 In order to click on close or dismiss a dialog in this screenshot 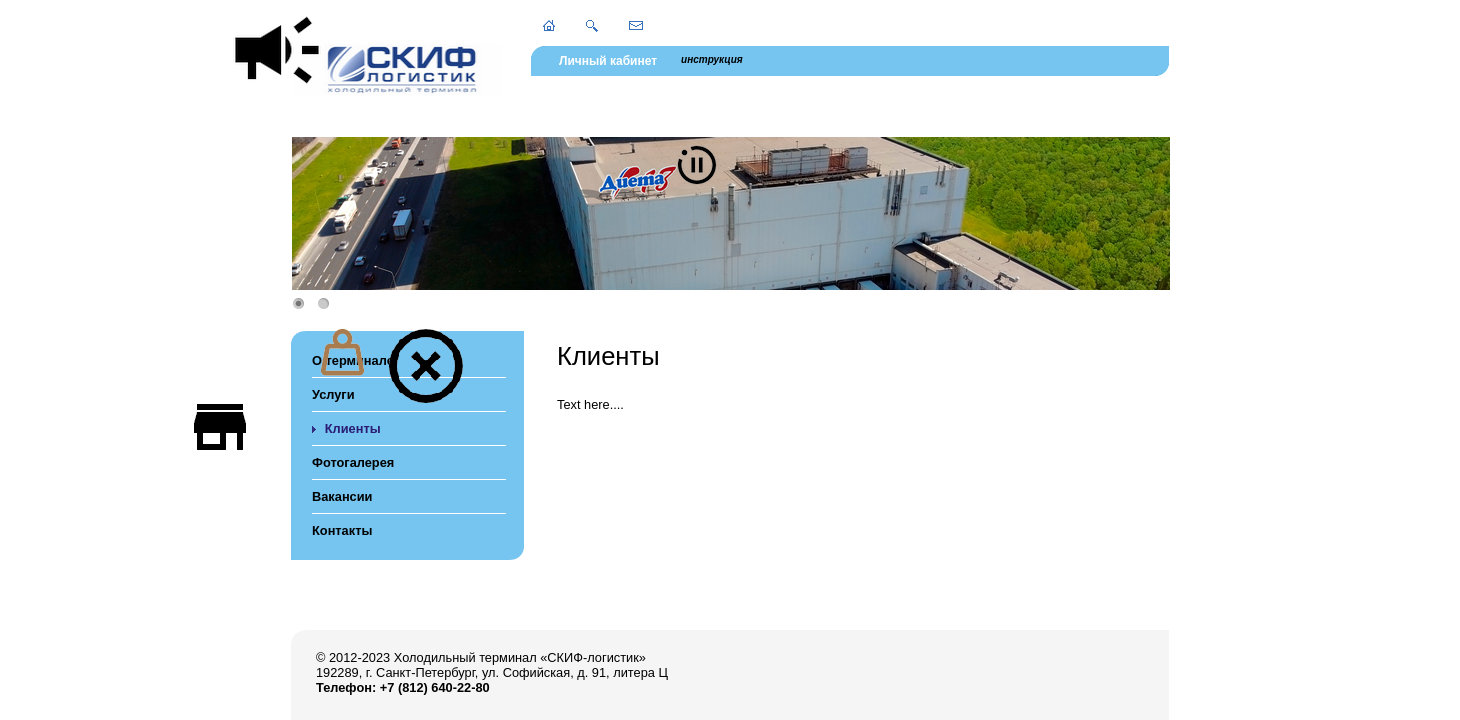, I will do `click(426, 366)`.